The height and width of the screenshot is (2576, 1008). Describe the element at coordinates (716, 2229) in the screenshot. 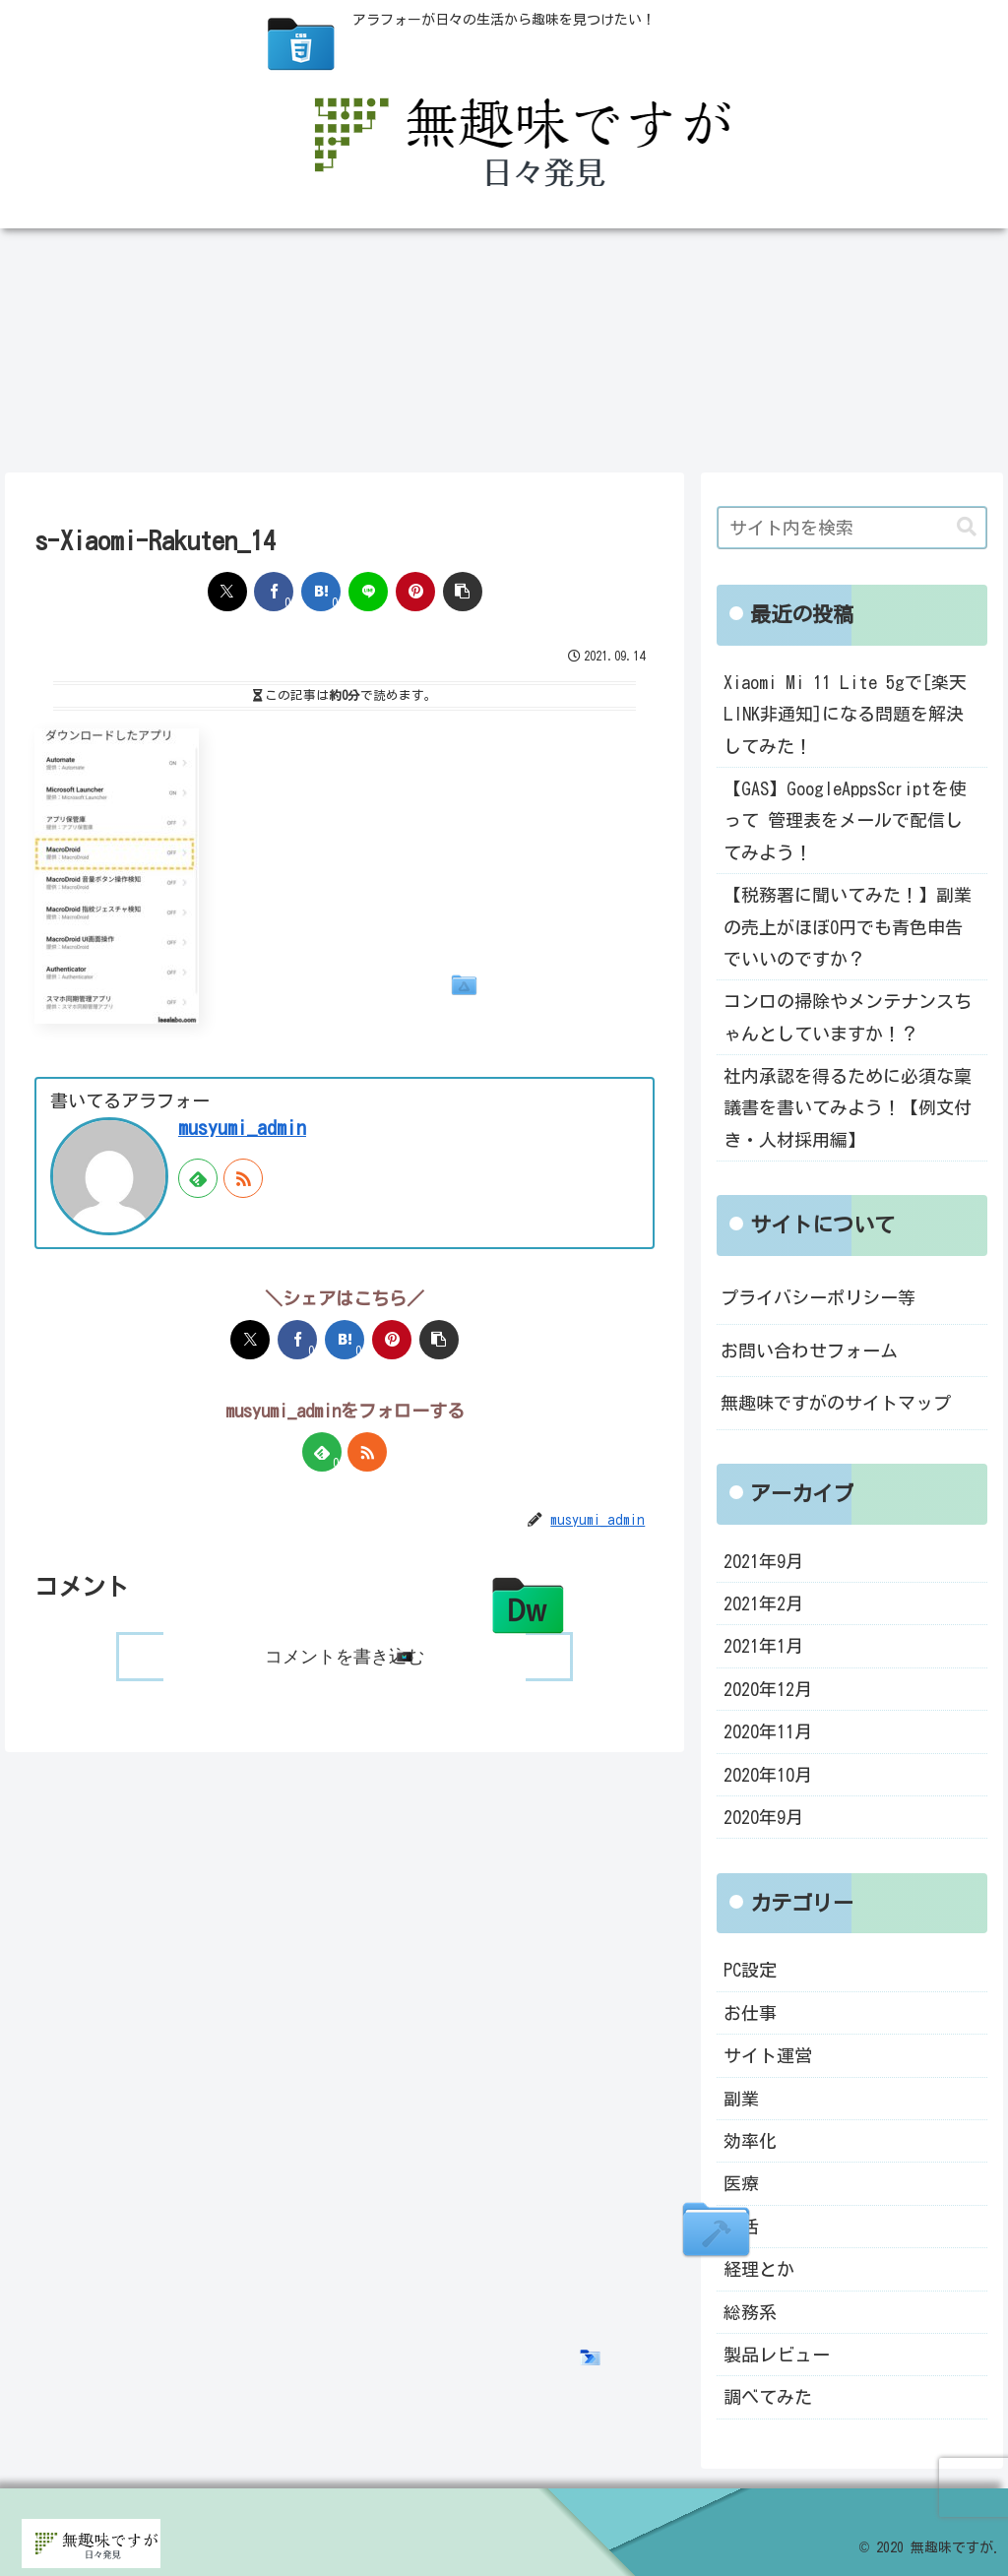

I see `open developer files and projects folder` at that location.